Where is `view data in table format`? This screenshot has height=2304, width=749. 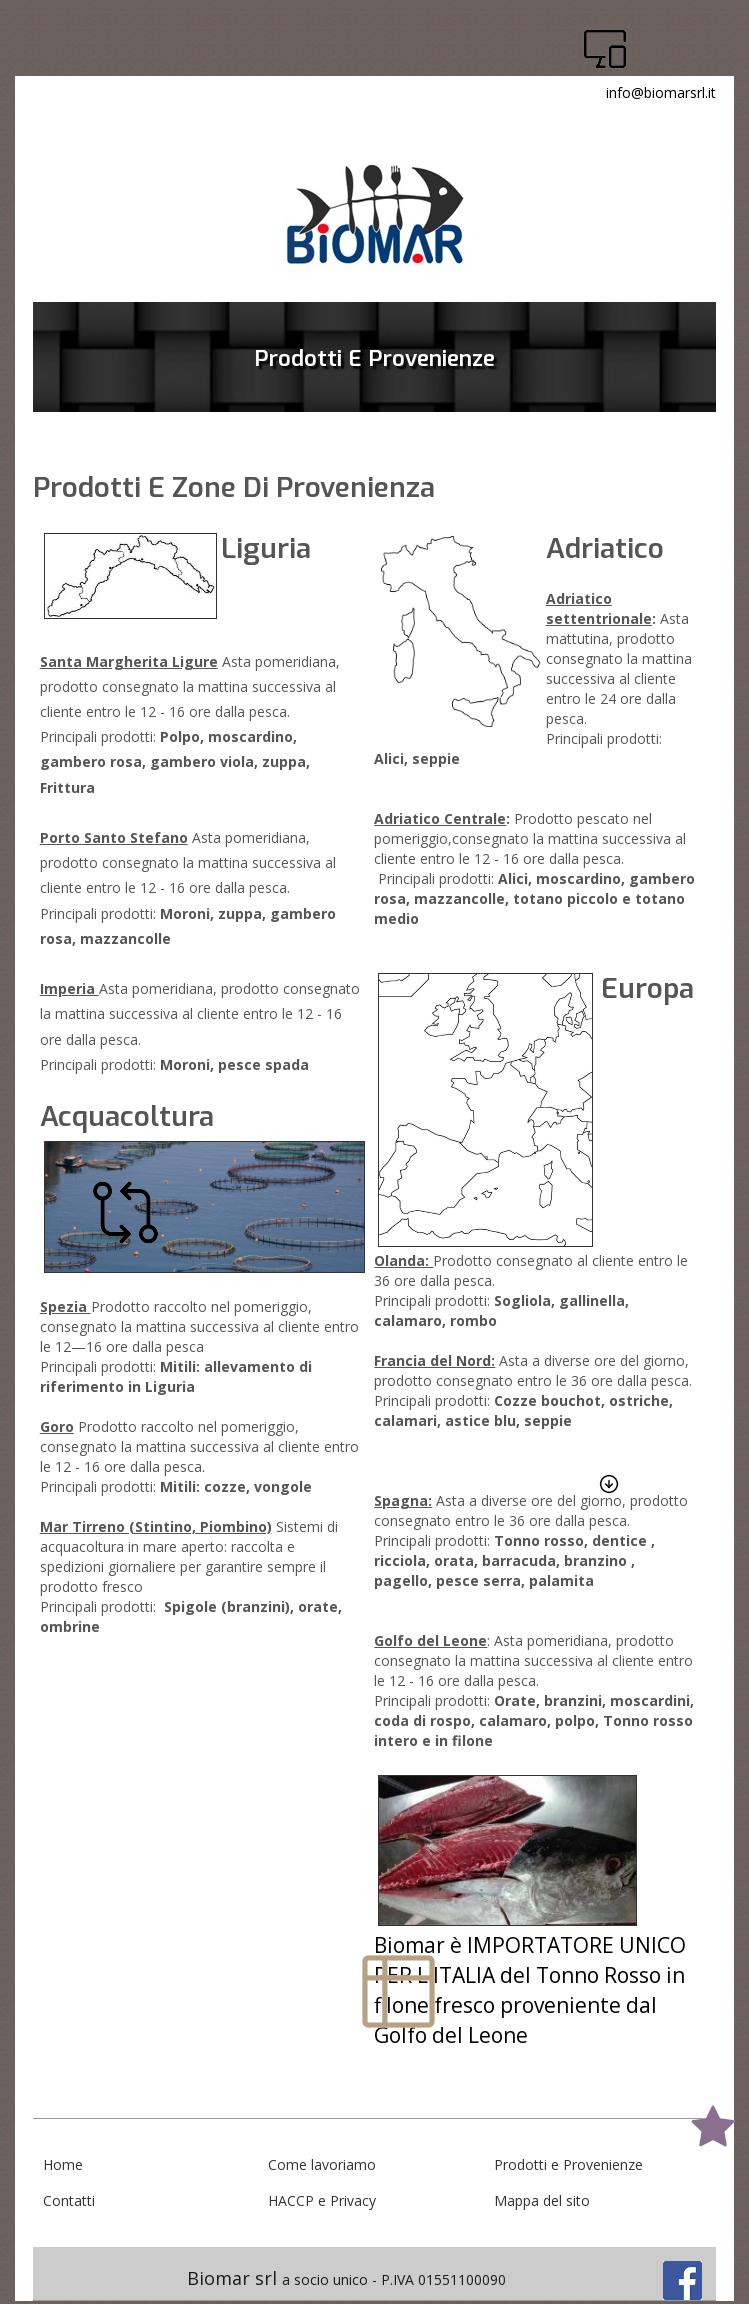
view data in table format is located at coordinates (398, 1991).